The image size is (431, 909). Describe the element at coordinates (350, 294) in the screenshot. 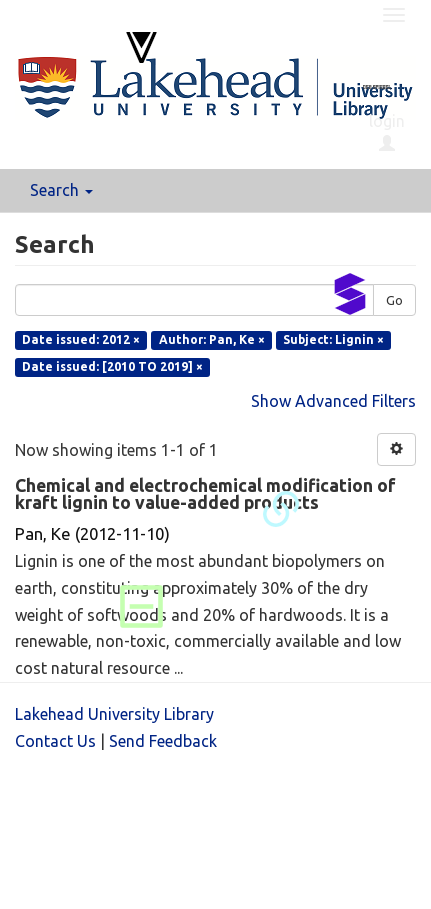

I see `open Spark AR Studio application` at that location.